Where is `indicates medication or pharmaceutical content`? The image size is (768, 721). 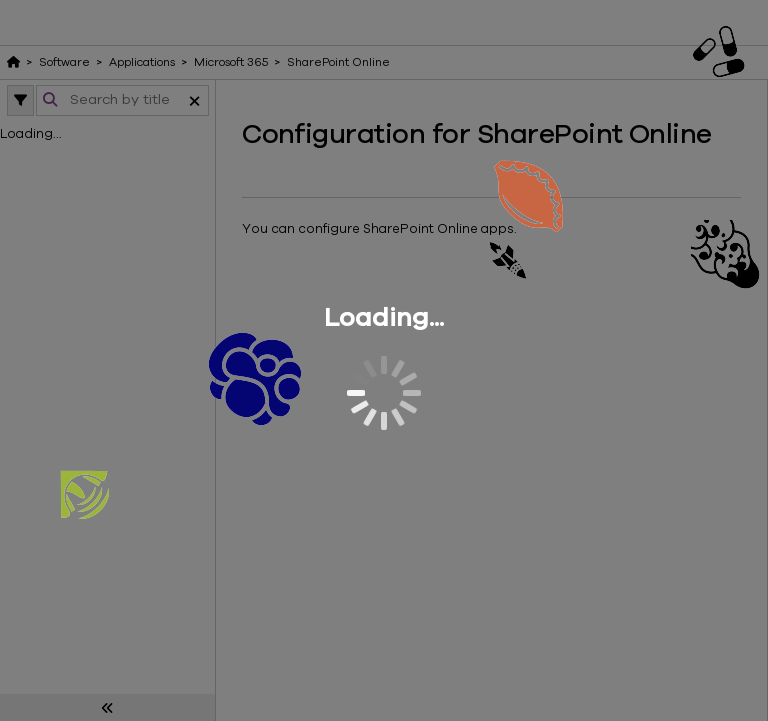
indicates medication or pharmaceutical content is located at coordinates (718, 51).